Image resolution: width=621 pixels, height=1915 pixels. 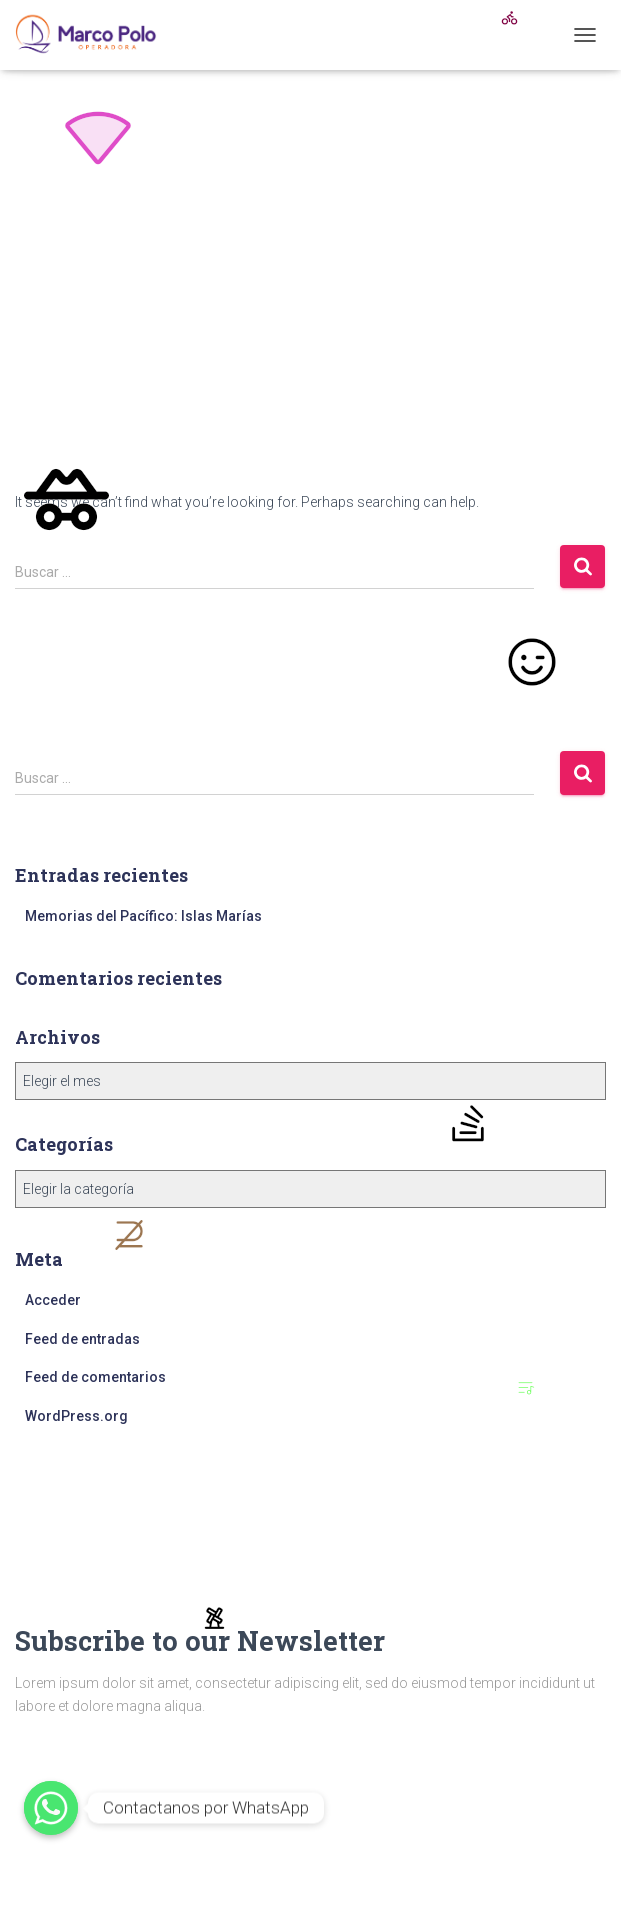 What do you see at coordinates (66, 499) in the screenshot?
I see `access incognito or private browsing mode` at bounding box center [66, 499].